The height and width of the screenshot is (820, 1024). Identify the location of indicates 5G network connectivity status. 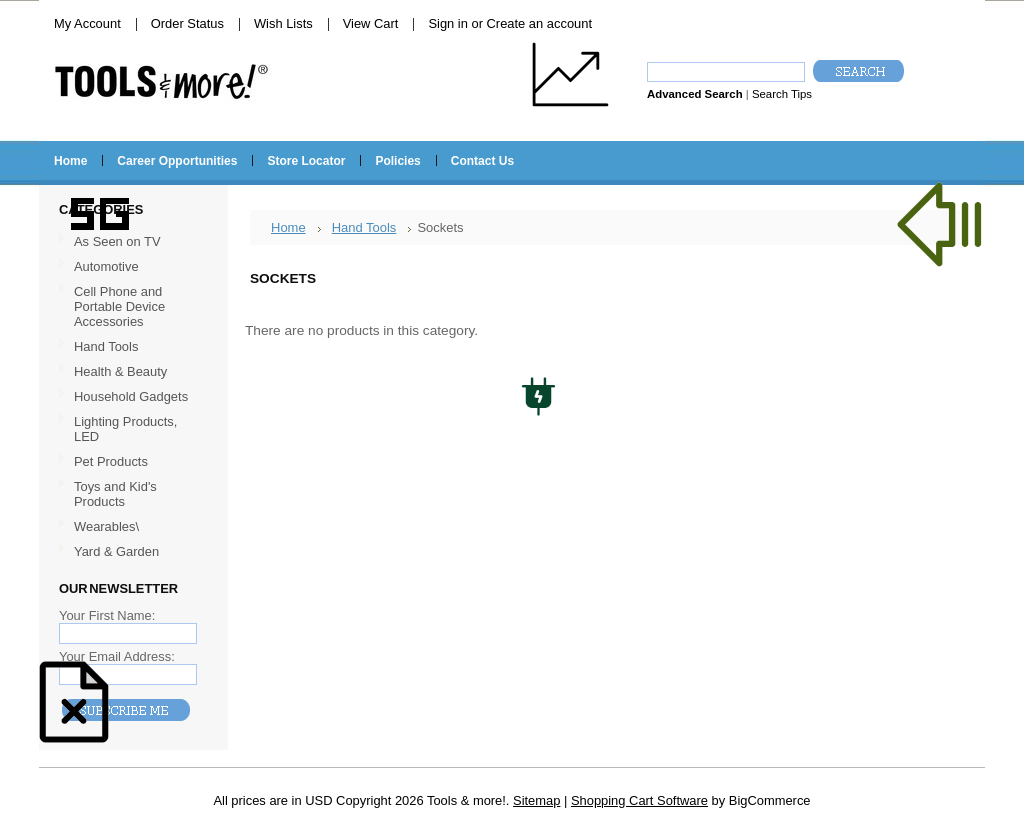
(100, 214).